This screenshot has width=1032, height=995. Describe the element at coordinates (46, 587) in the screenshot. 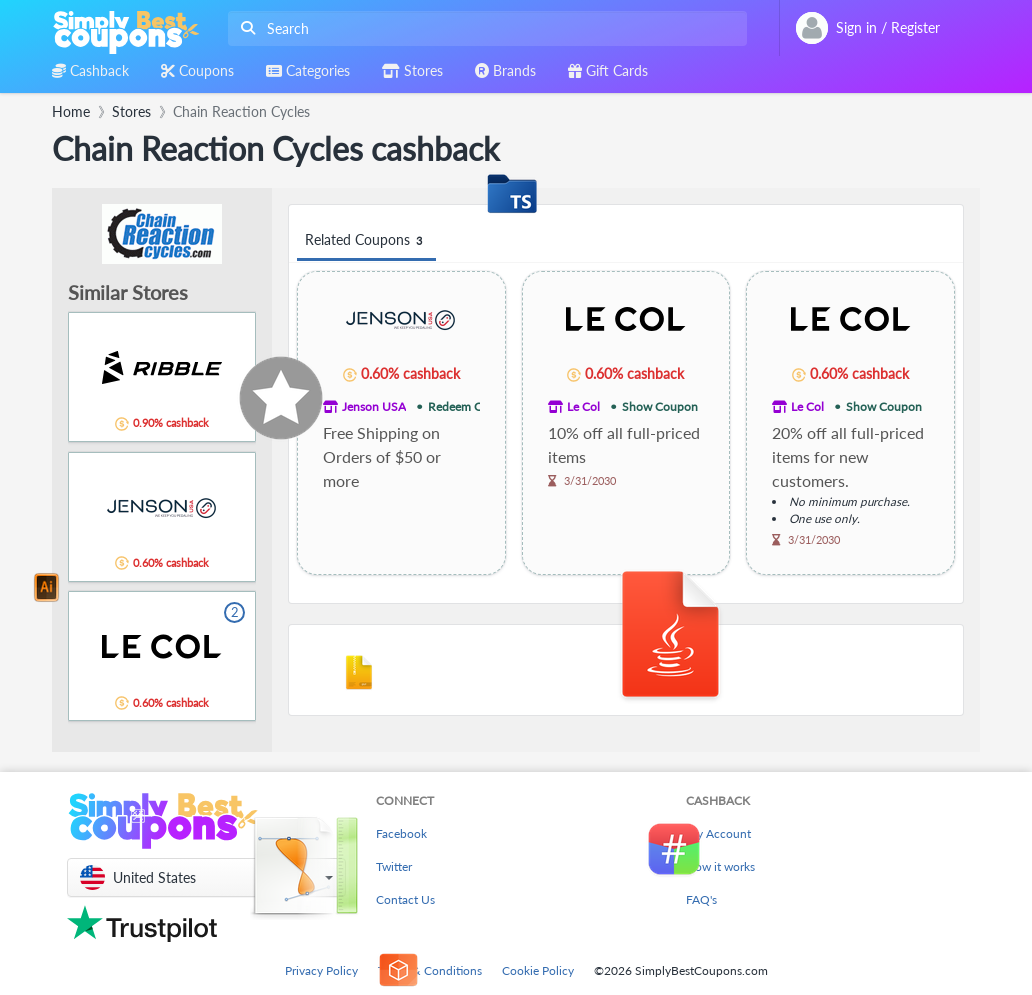

I see `open an Adobe Illustrator file` at that location.